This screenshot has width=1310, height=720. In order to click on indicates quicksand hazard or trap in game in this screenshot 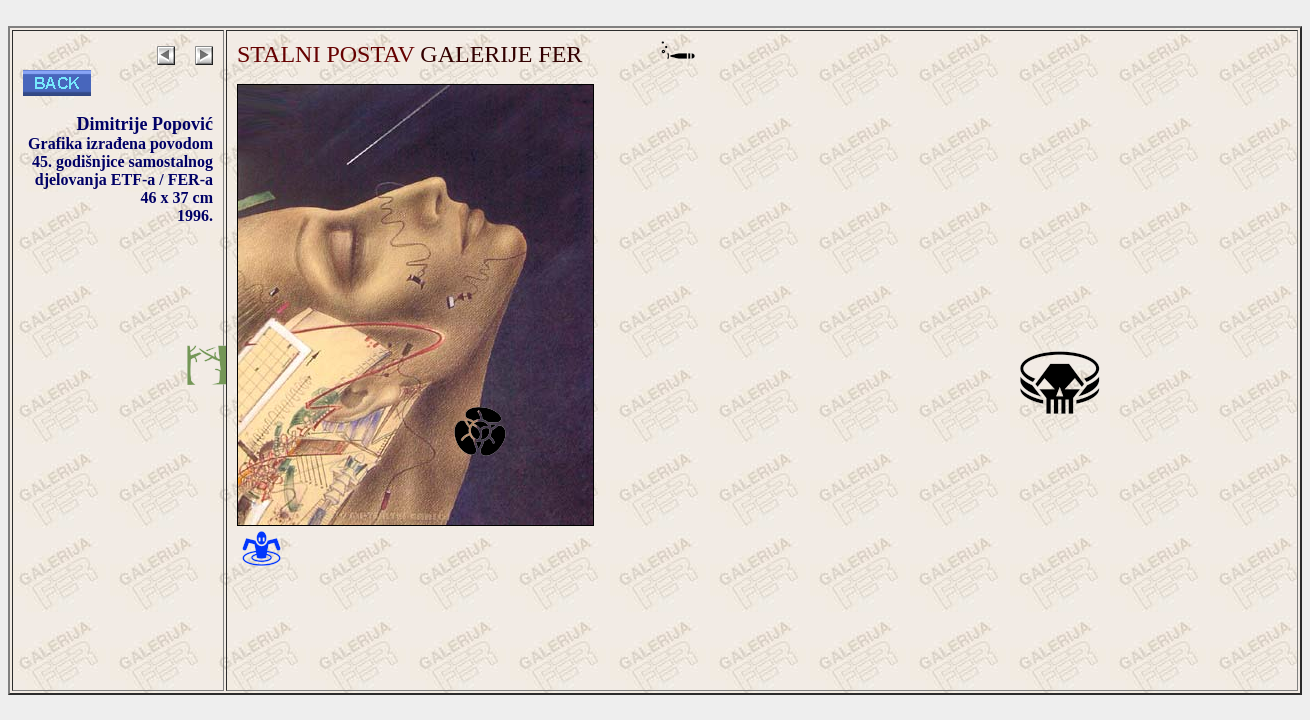, I will do `click(261, 548)`.